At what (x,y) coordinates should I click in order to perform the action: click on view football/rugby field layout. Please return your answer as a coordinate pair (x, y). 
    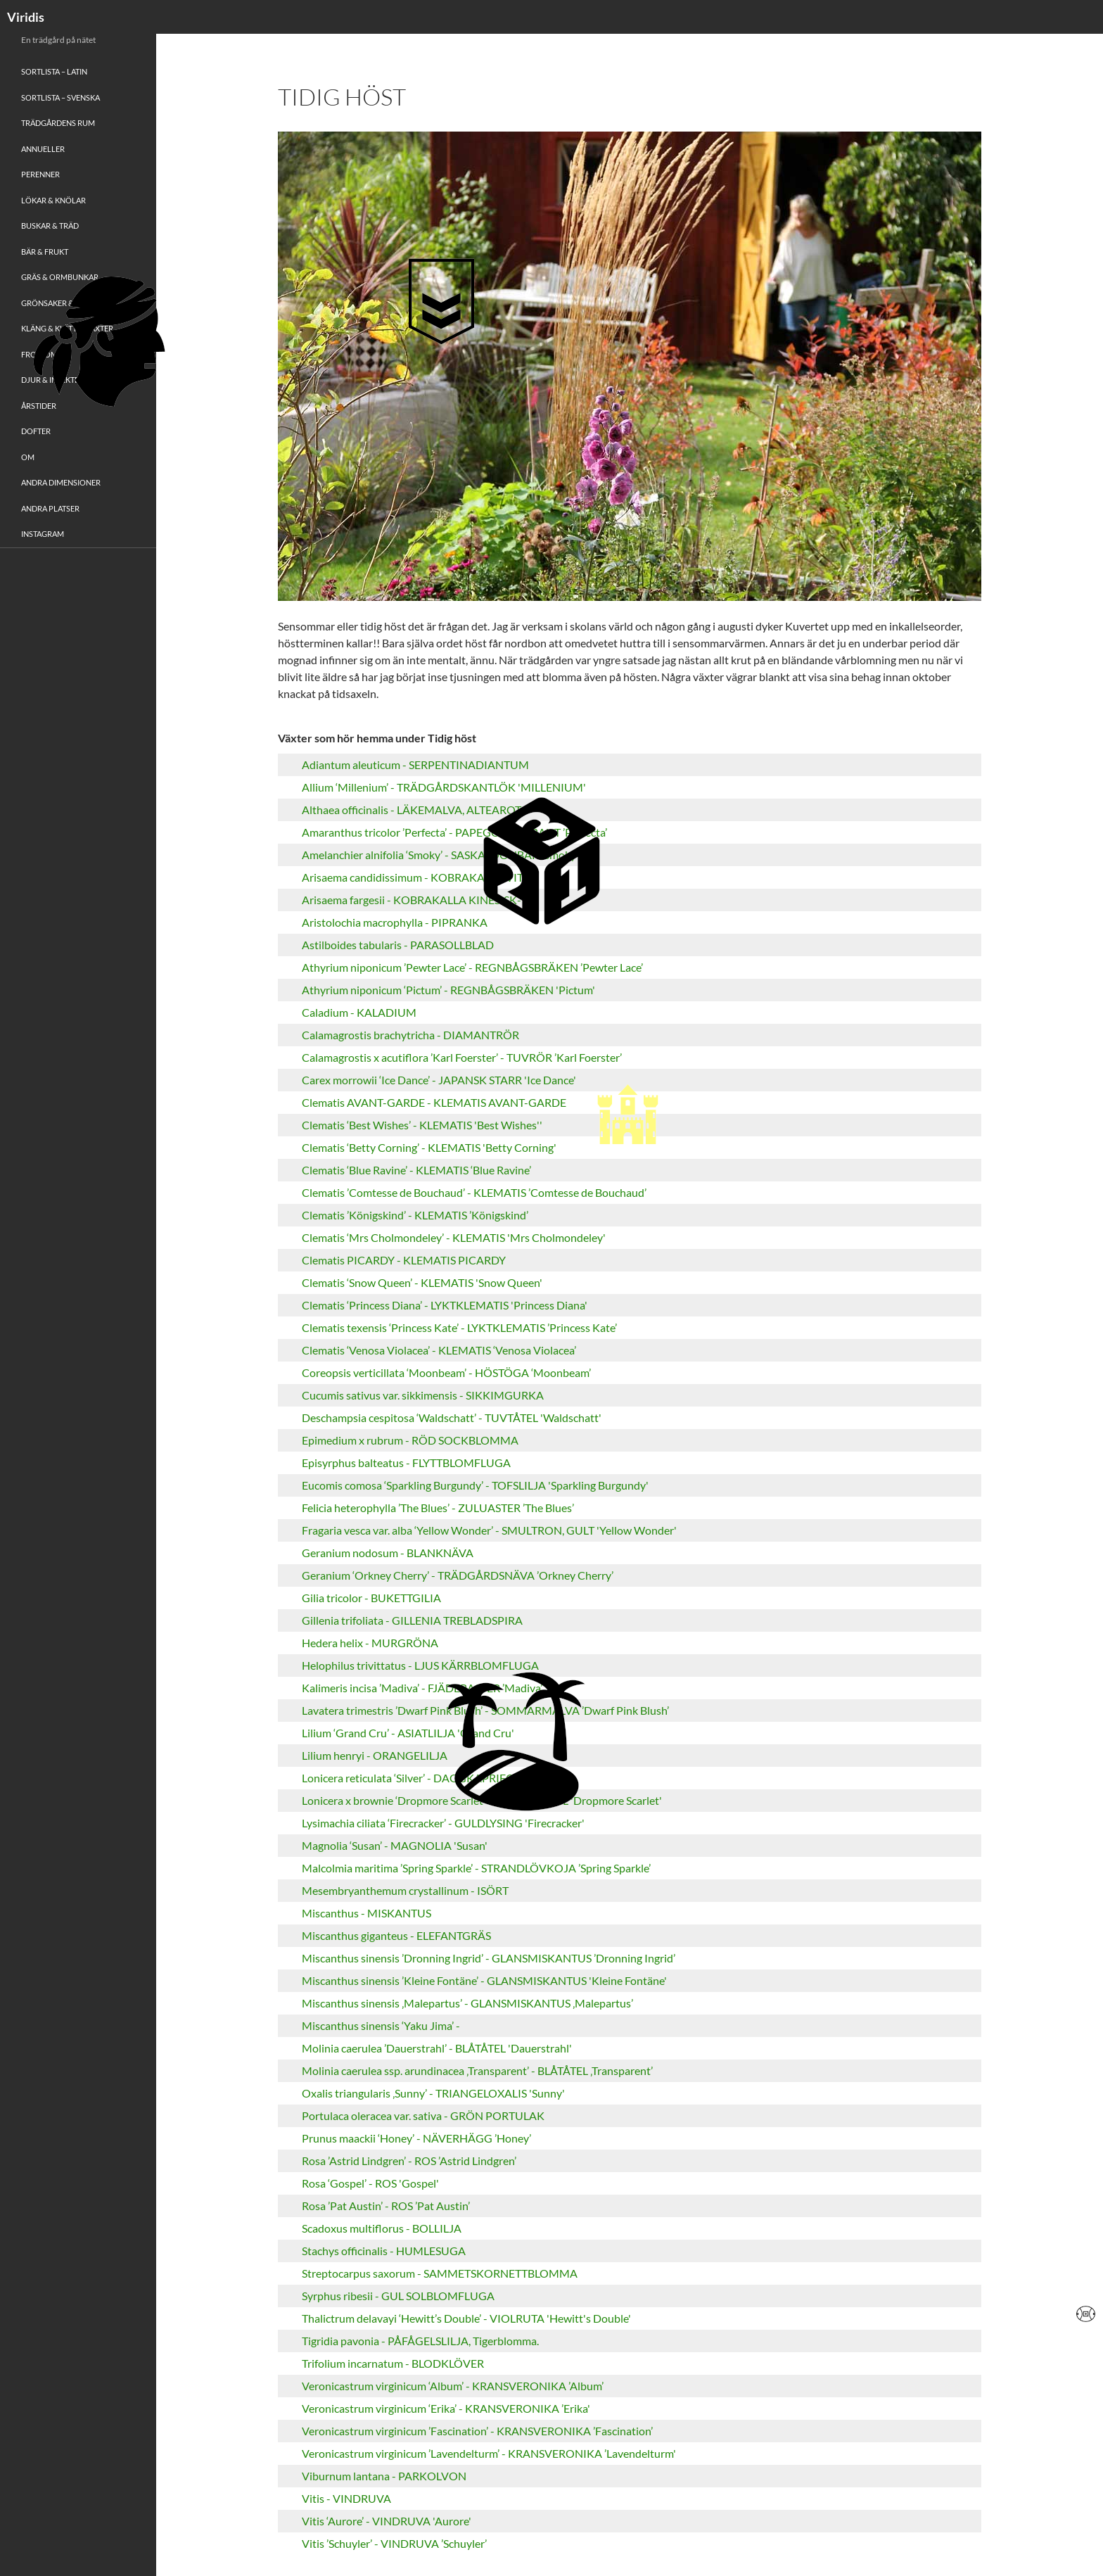
    Looking at the image, I should click on (1085, 2314).